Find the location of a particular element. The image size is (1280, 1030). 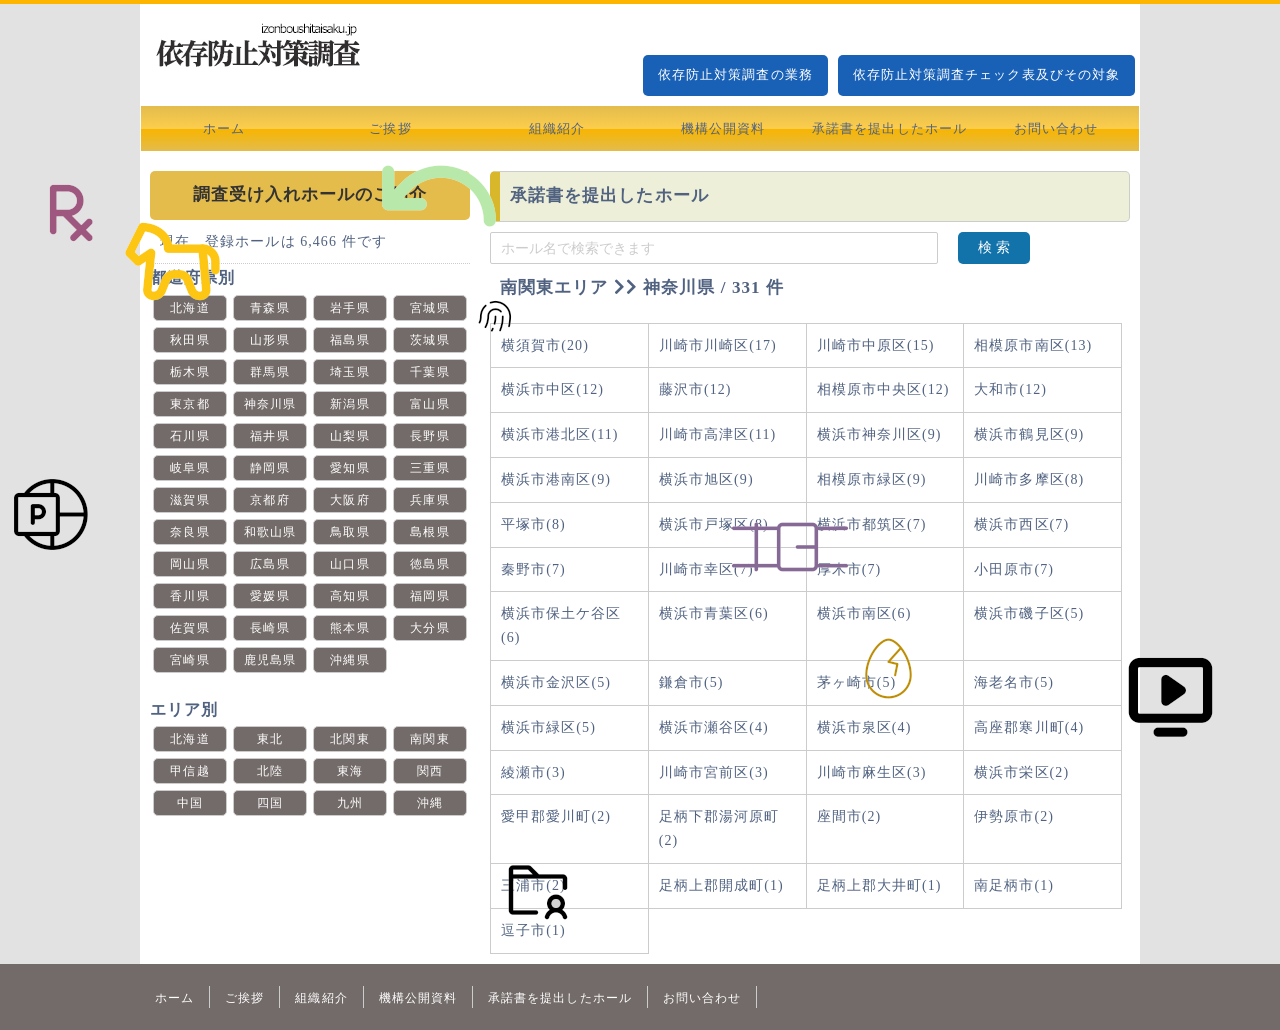

adjust belt or strap settings is located at coordinates (790, 547).